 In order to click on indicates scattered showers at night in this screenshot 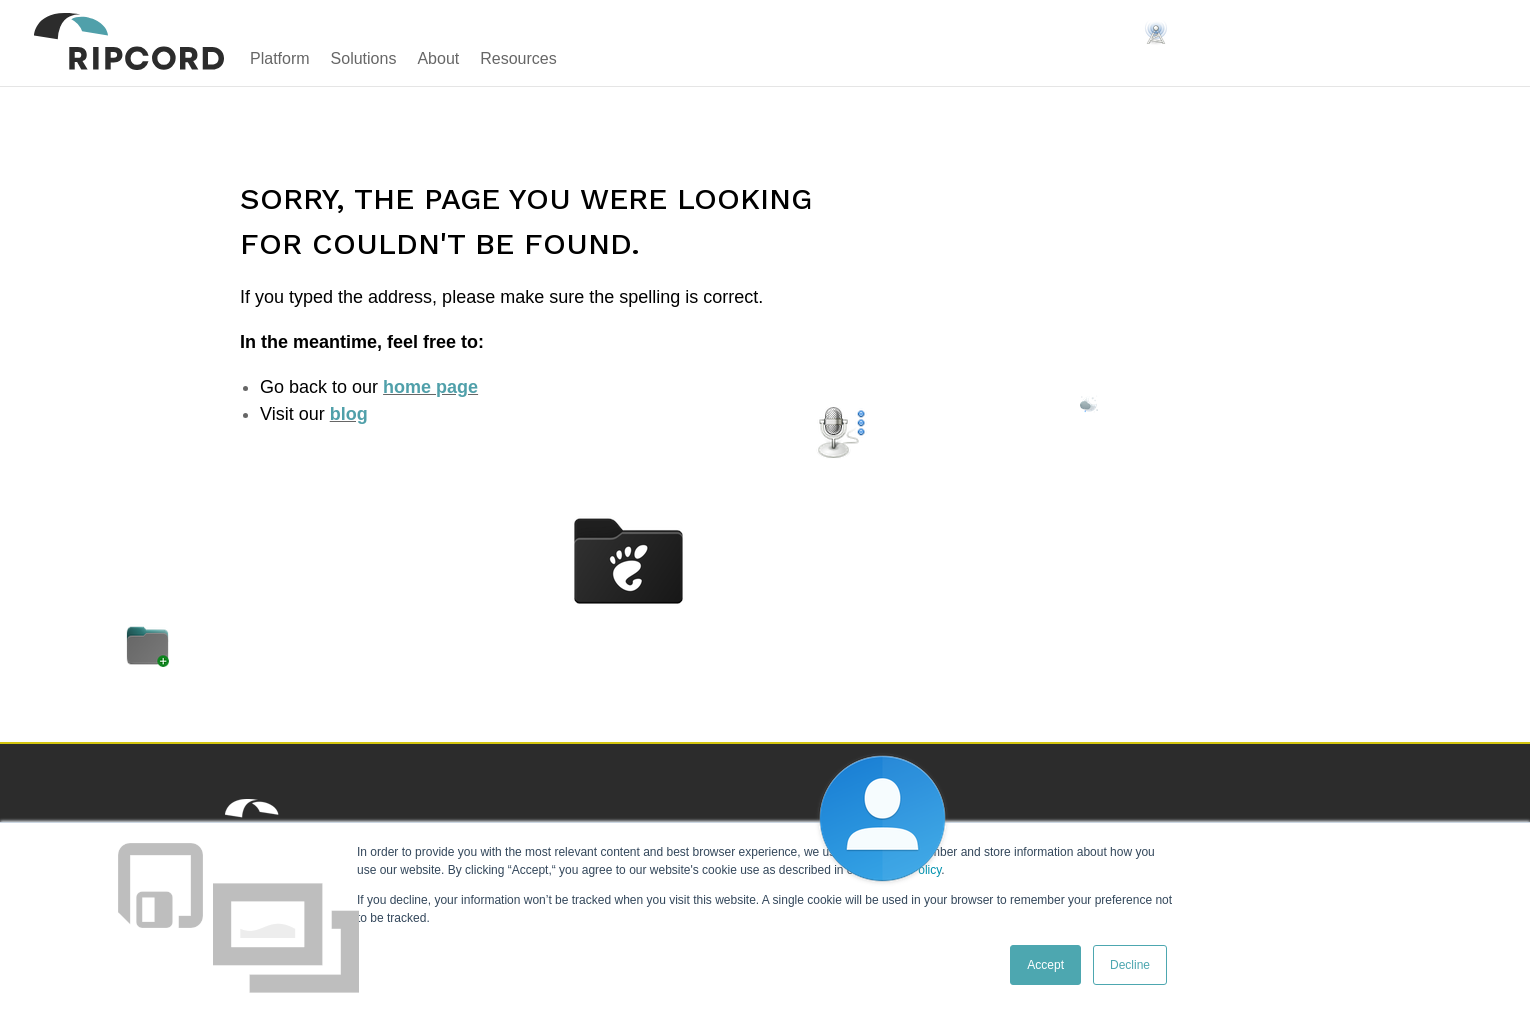, I will do `click(1089, 404)`.